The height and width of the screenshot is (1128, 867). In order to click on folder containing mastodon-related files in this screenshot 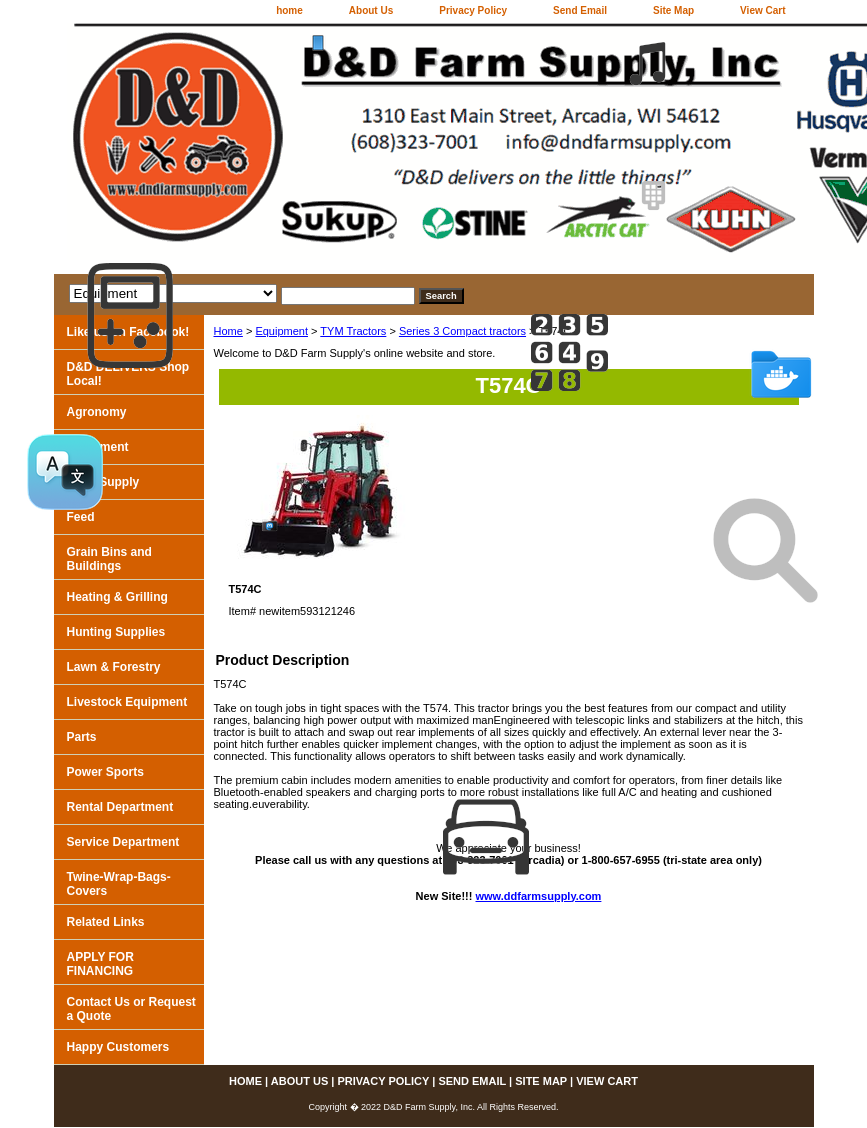, I will do `click(269, 525)`.